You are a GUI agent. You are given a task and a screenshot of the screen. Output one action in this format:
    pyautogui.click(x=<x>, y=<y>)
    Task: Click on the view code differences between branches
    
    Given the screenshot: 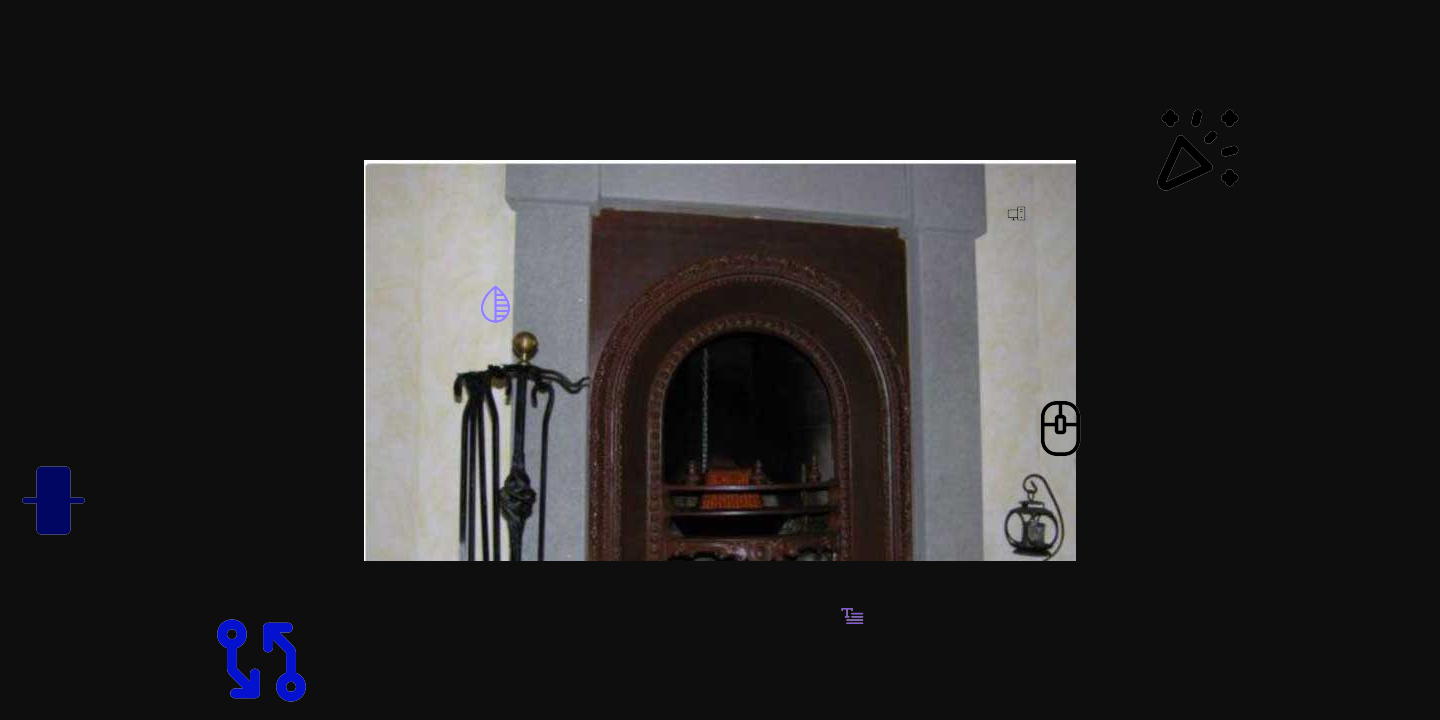 What is the action you would take?
    pyautogui.click(x=261, y=660)
    